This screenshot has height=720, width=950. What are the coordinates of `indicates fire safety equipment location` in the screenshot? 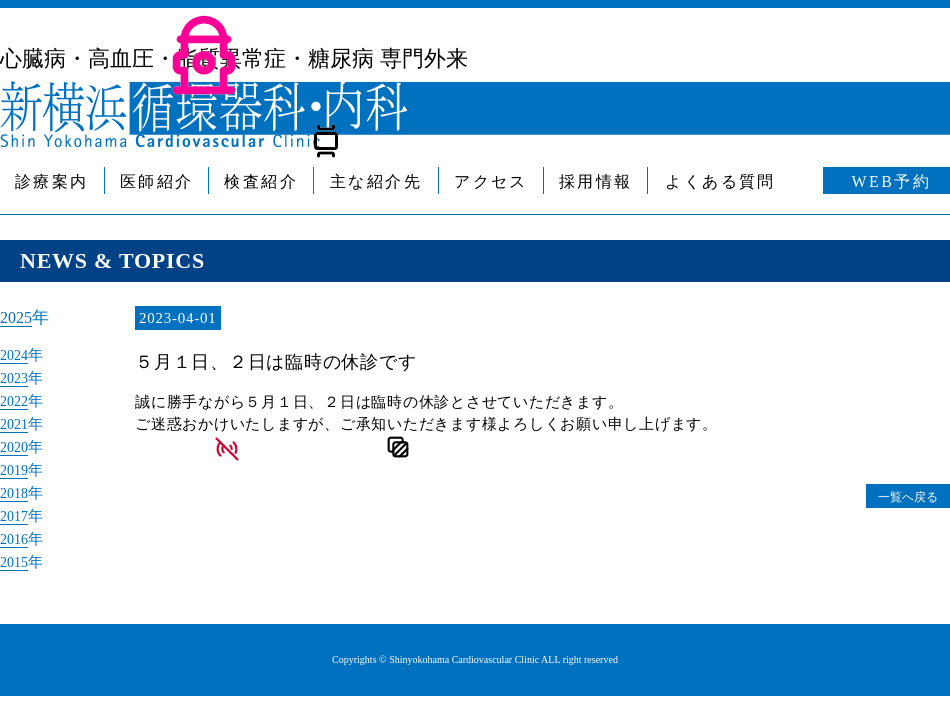 It's located at (204, 55).